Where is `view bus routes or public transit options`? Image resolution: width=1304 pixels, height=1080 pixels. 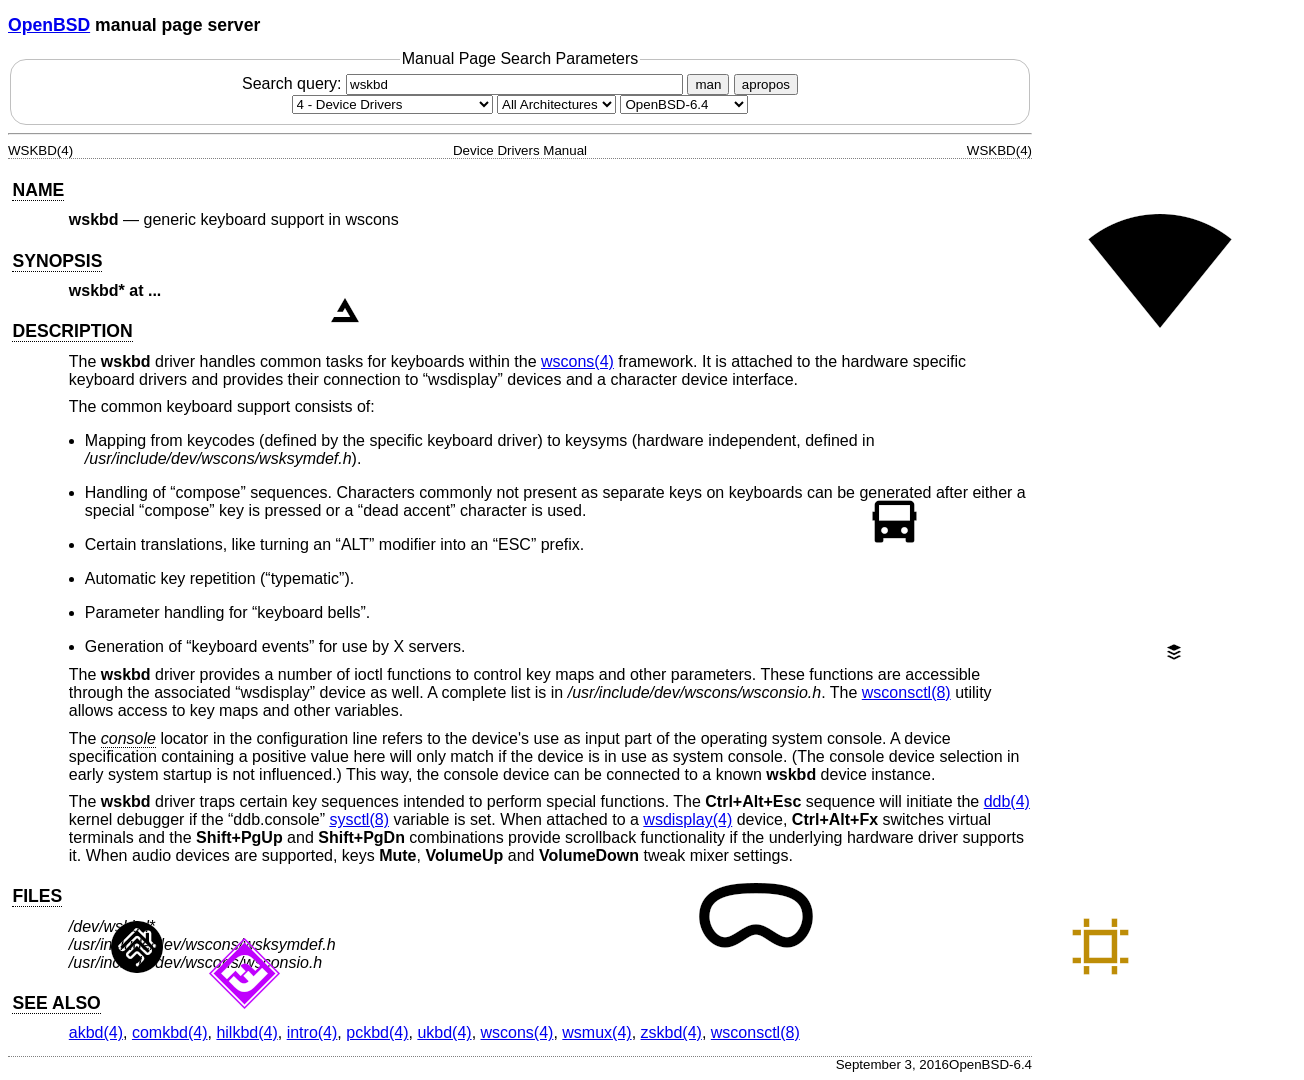
view bus routes or public transit options is located at coordinates (894, 520).